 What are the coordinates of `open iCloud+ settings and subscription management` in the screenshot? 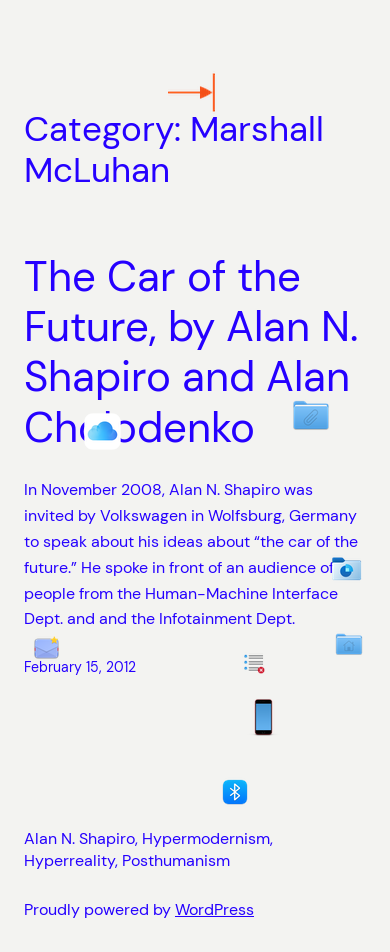 It's located at (102, 431).